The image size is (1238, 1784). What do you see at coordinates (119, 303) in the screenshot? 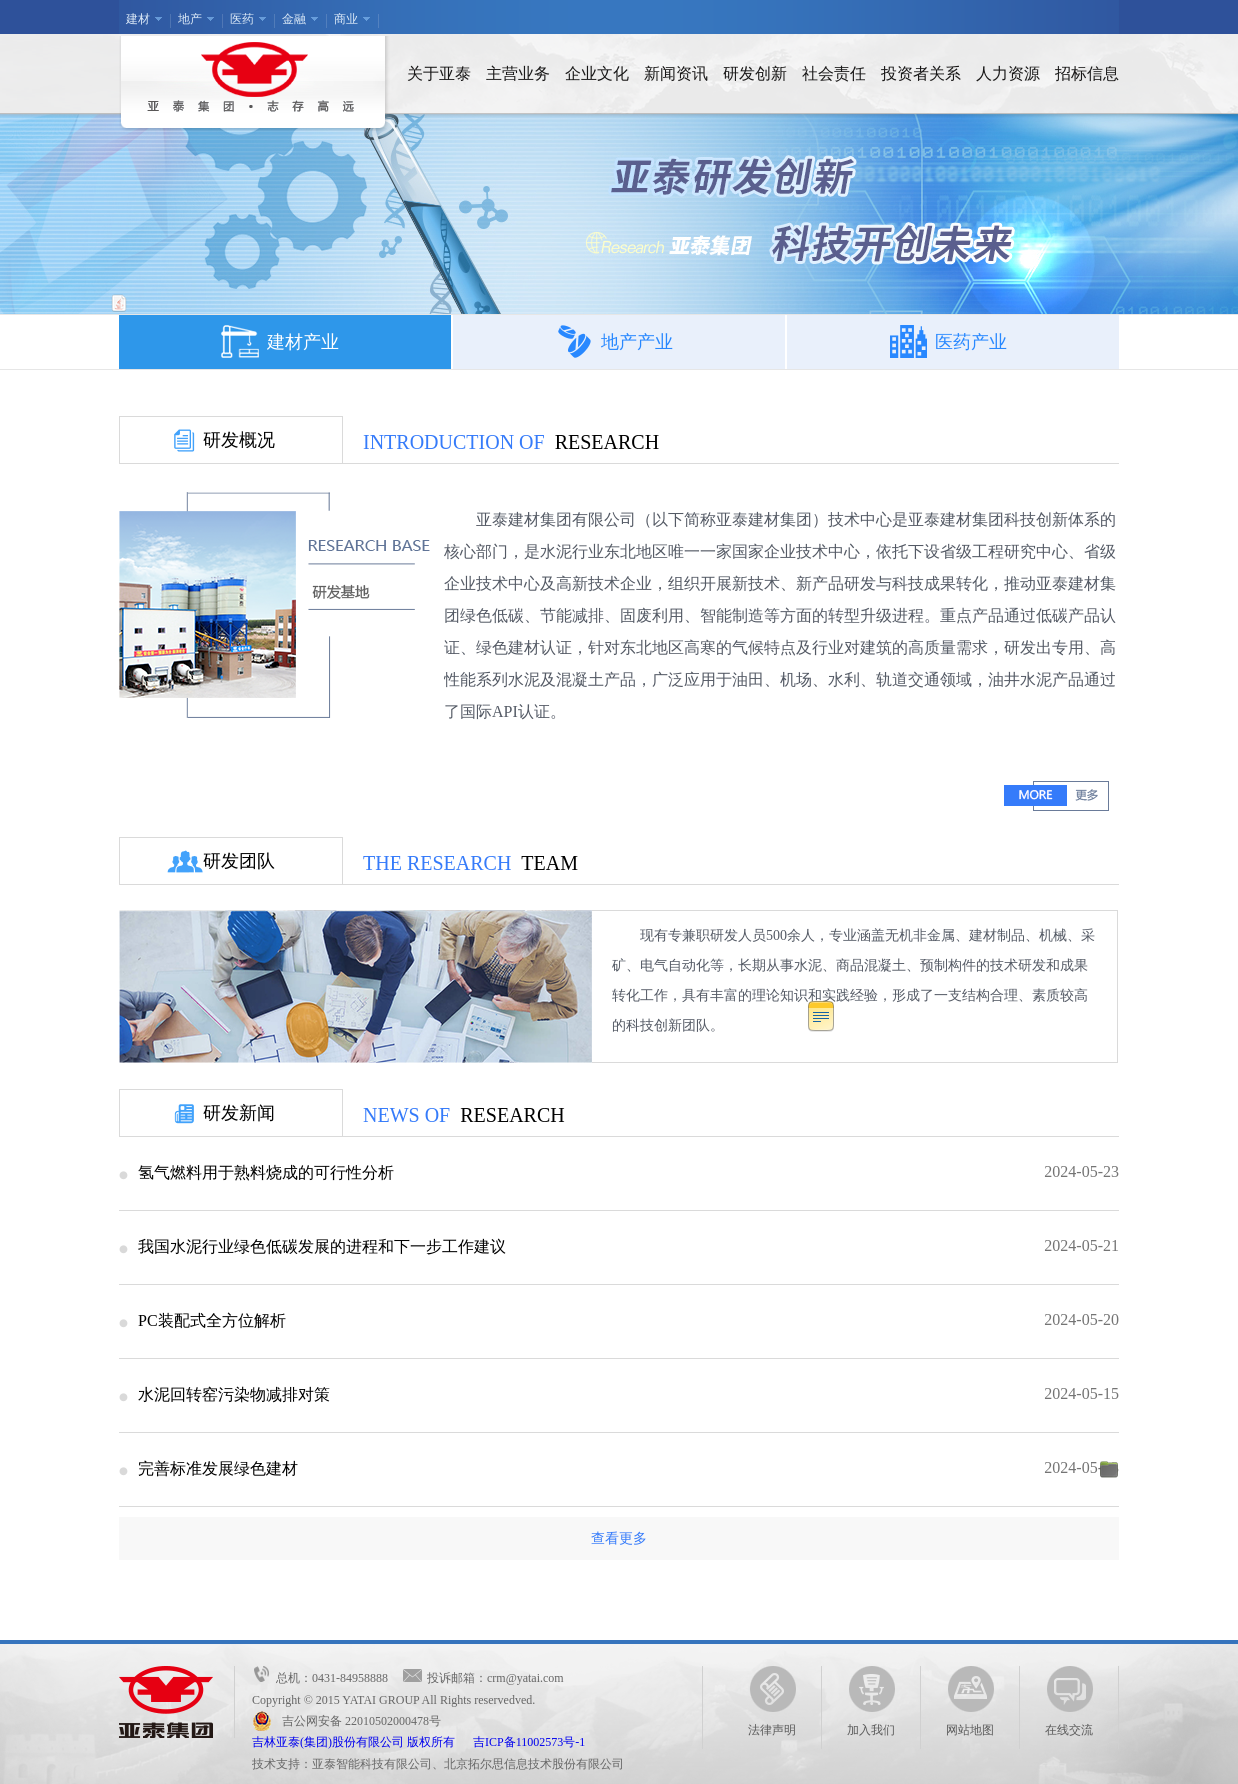
I see `indicates a java source code file` at bounding box center [119, 303].